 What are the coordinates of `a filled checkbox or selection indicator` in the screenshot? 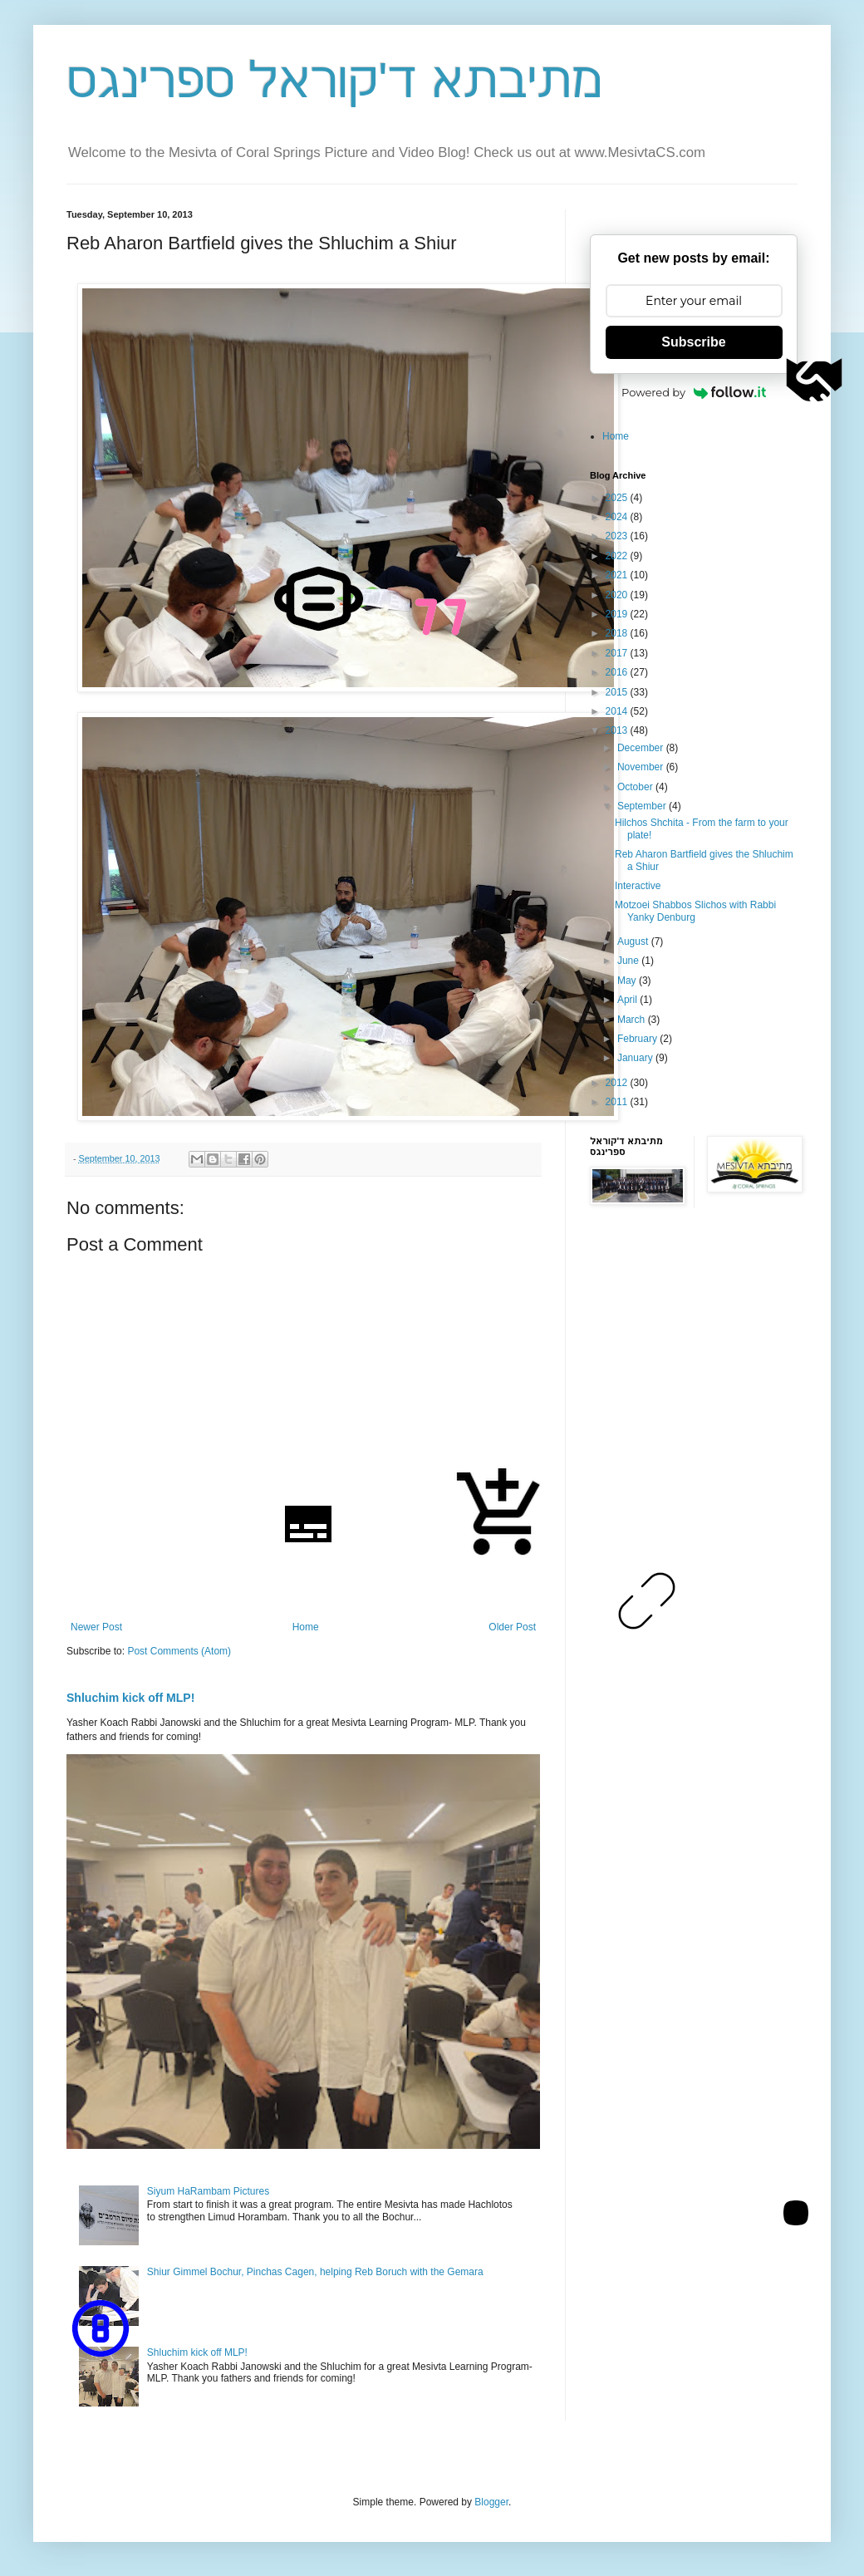 It's located at (796, 2213).